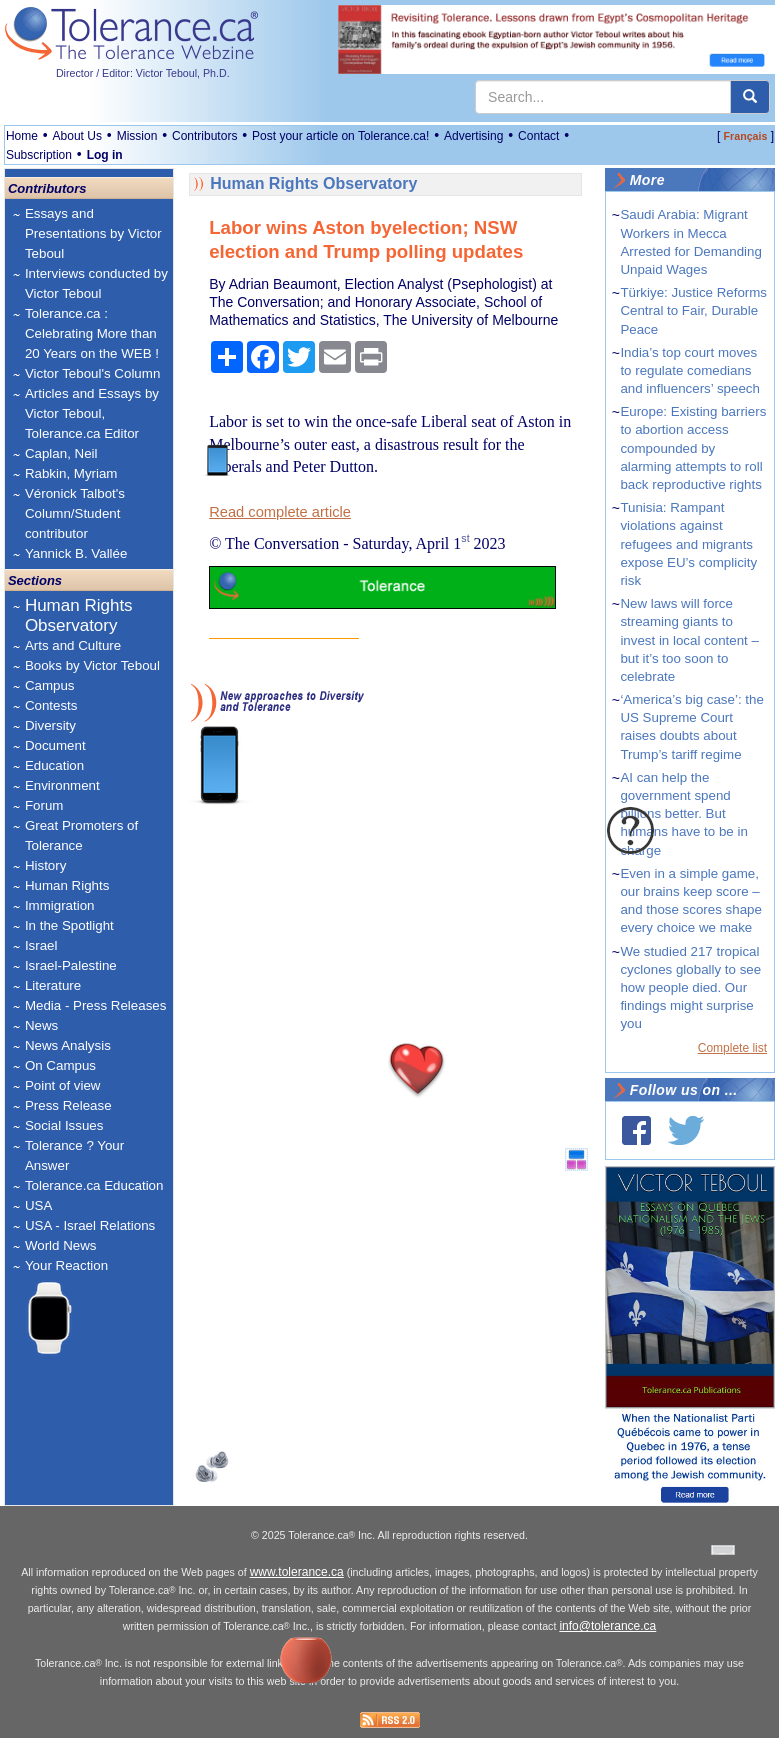  I want to click on iPad Mini 3 device icon in system settings, so click(217, 457).